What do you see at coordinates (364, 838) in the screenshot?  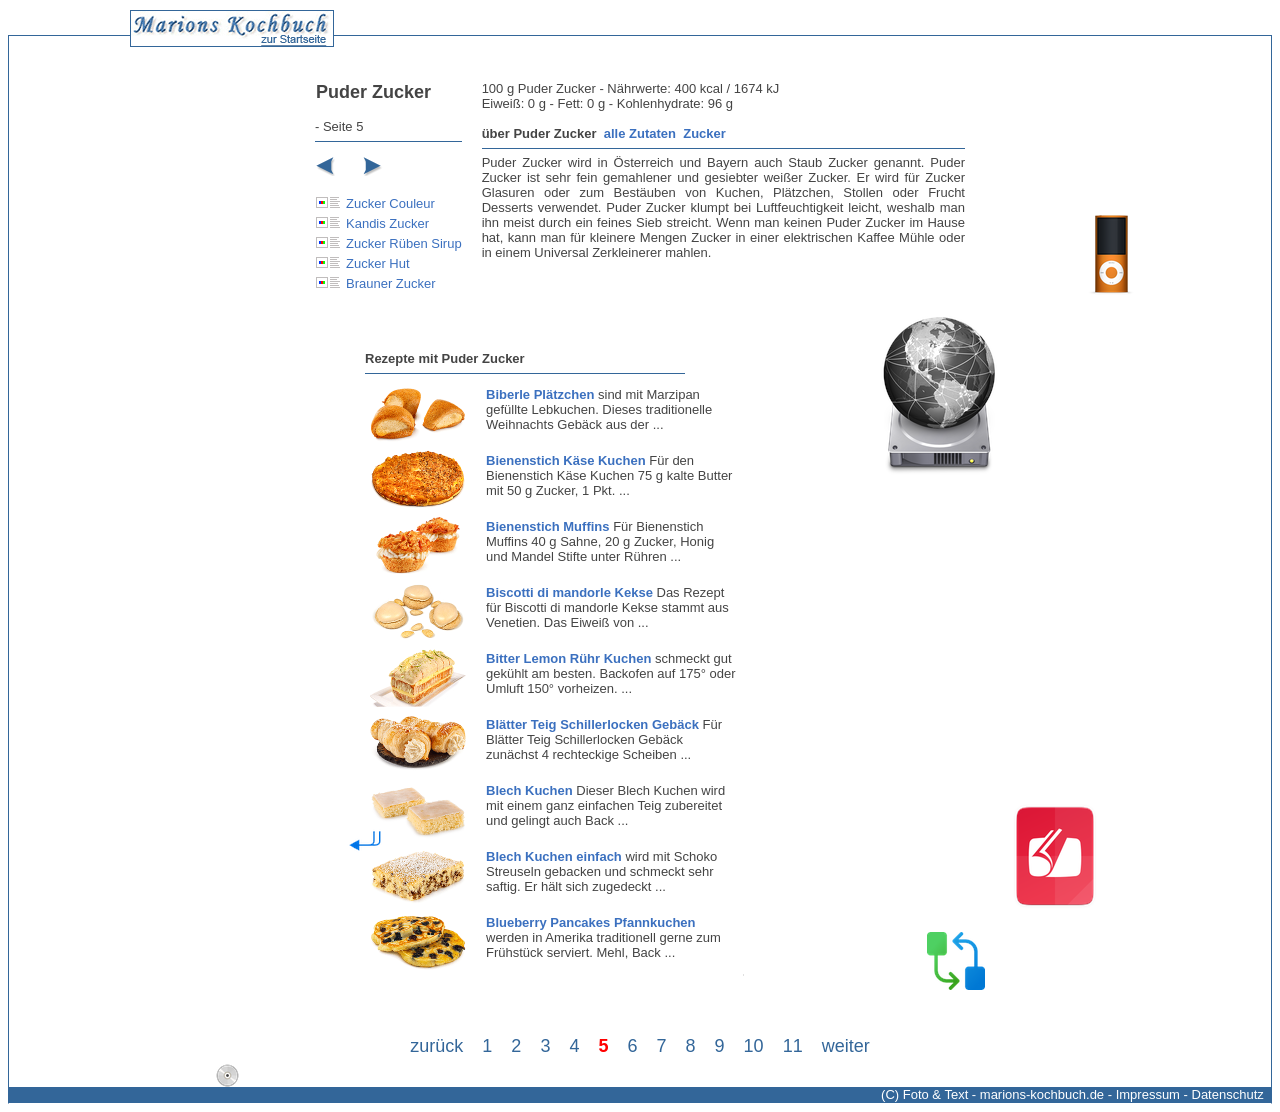 I see `reply to all recipients of an email` at bounding box center [364, 838].